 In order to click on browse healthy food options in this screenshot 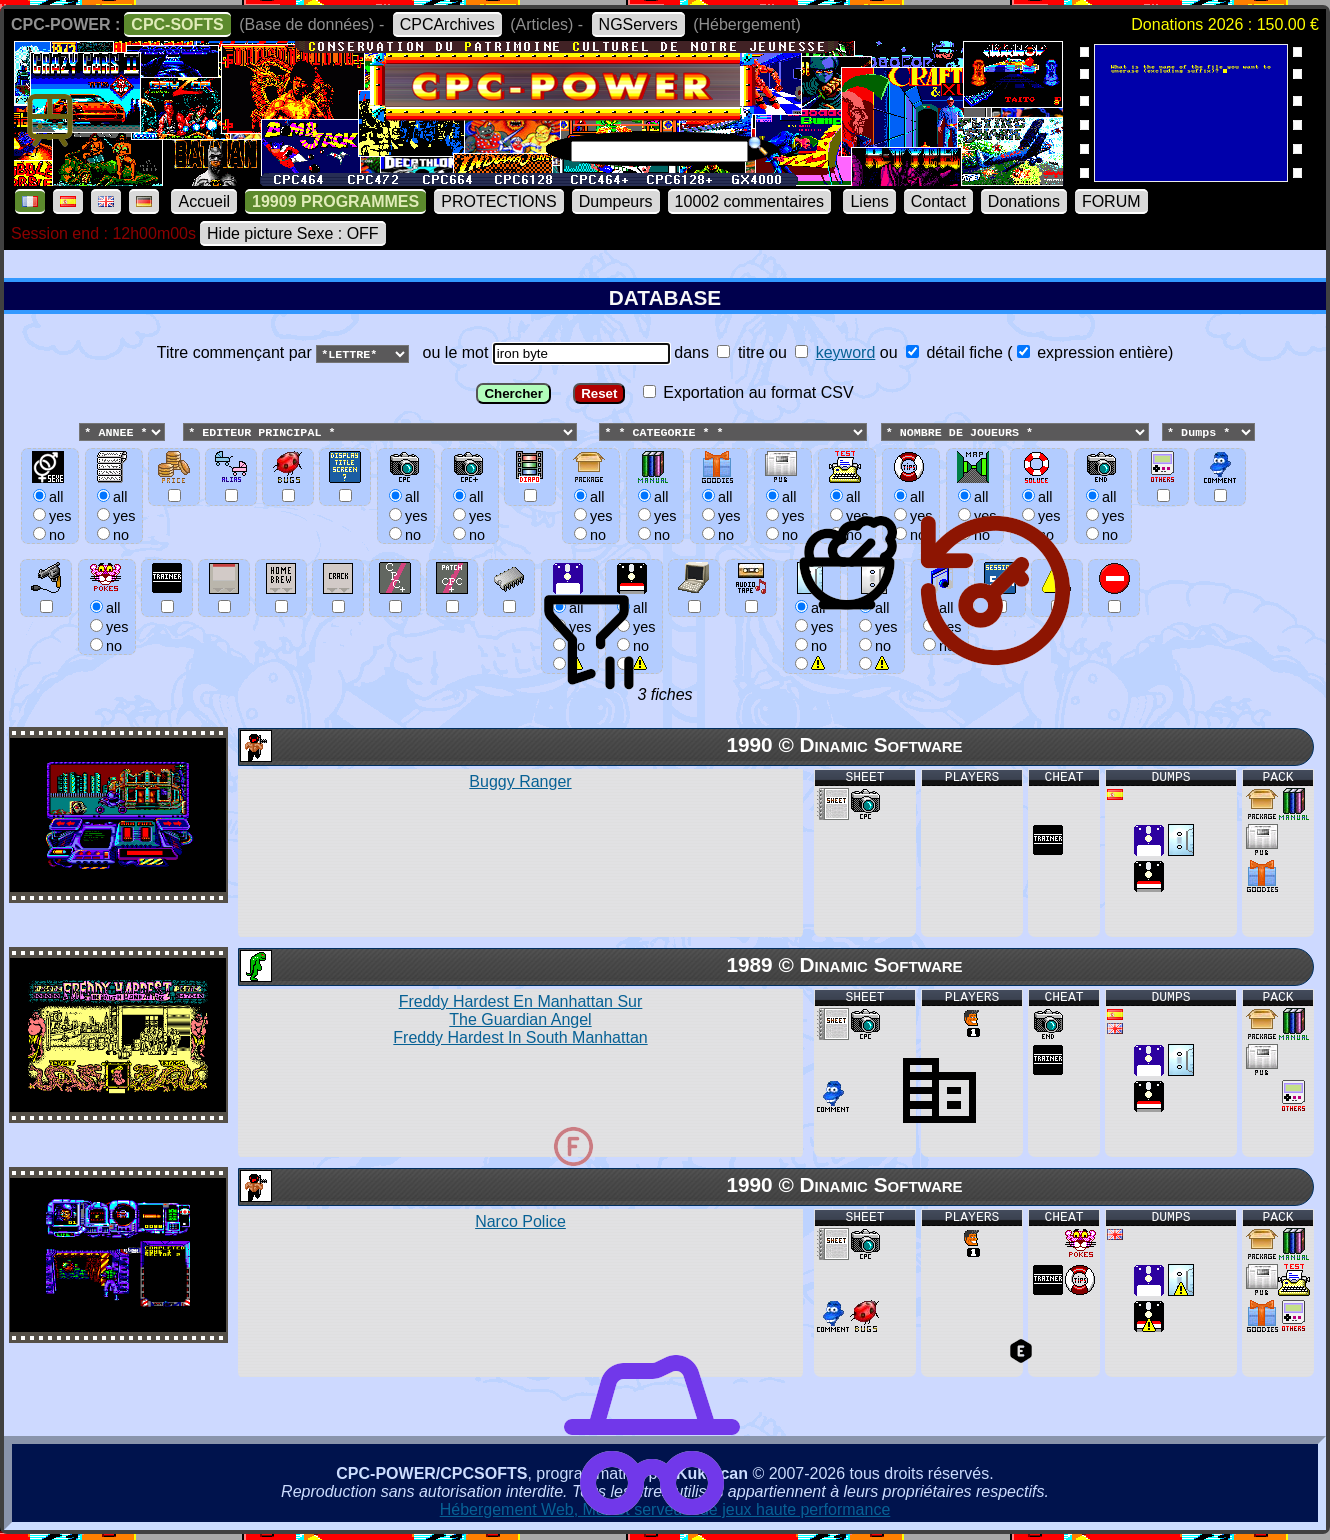, I will do `click(847, 562)`.